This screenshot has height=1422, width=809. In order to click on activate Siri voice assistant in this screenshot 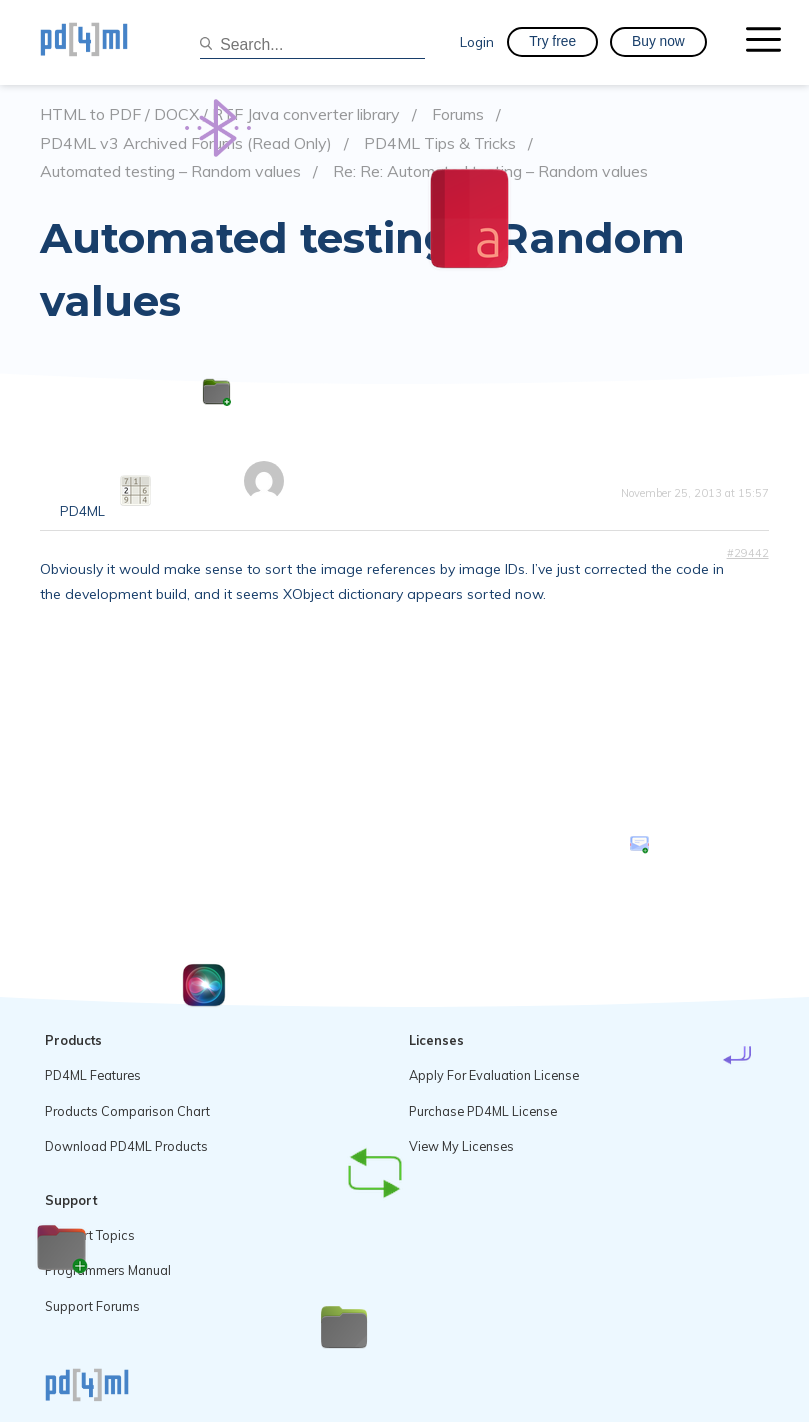, I will do `click(204, 985)`.